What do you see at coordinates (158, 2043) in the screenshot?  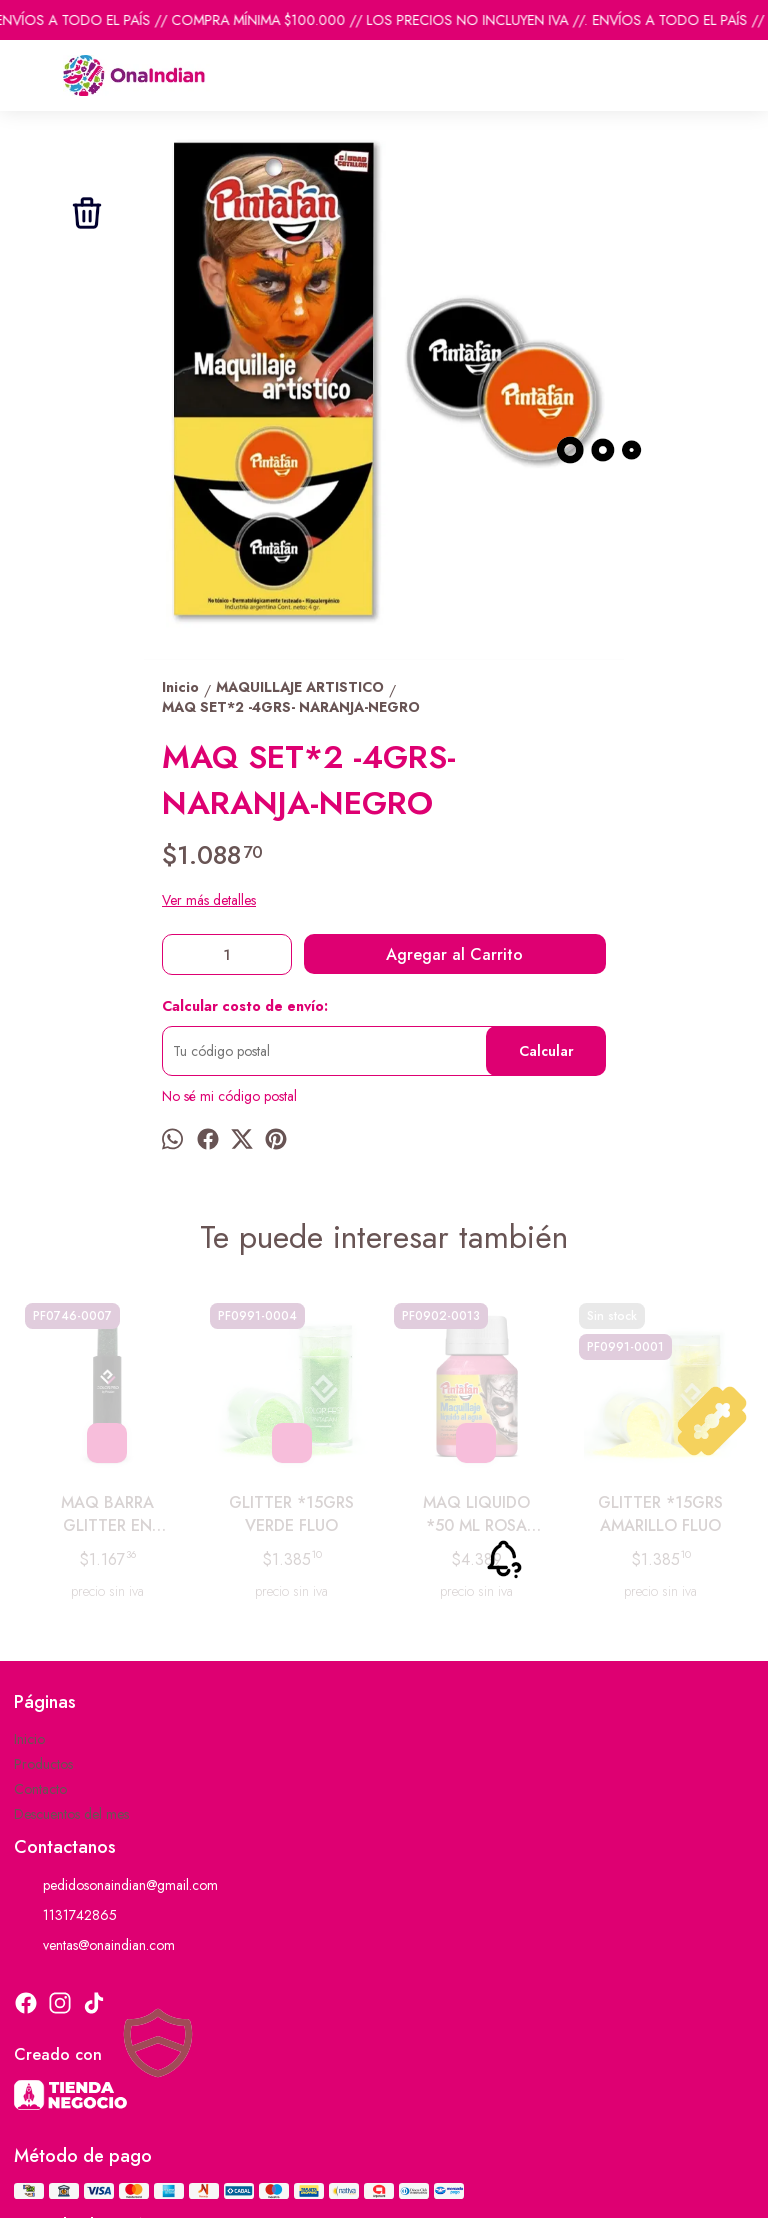 I see `access security or protection settings` at bounding box center [158, 2043].